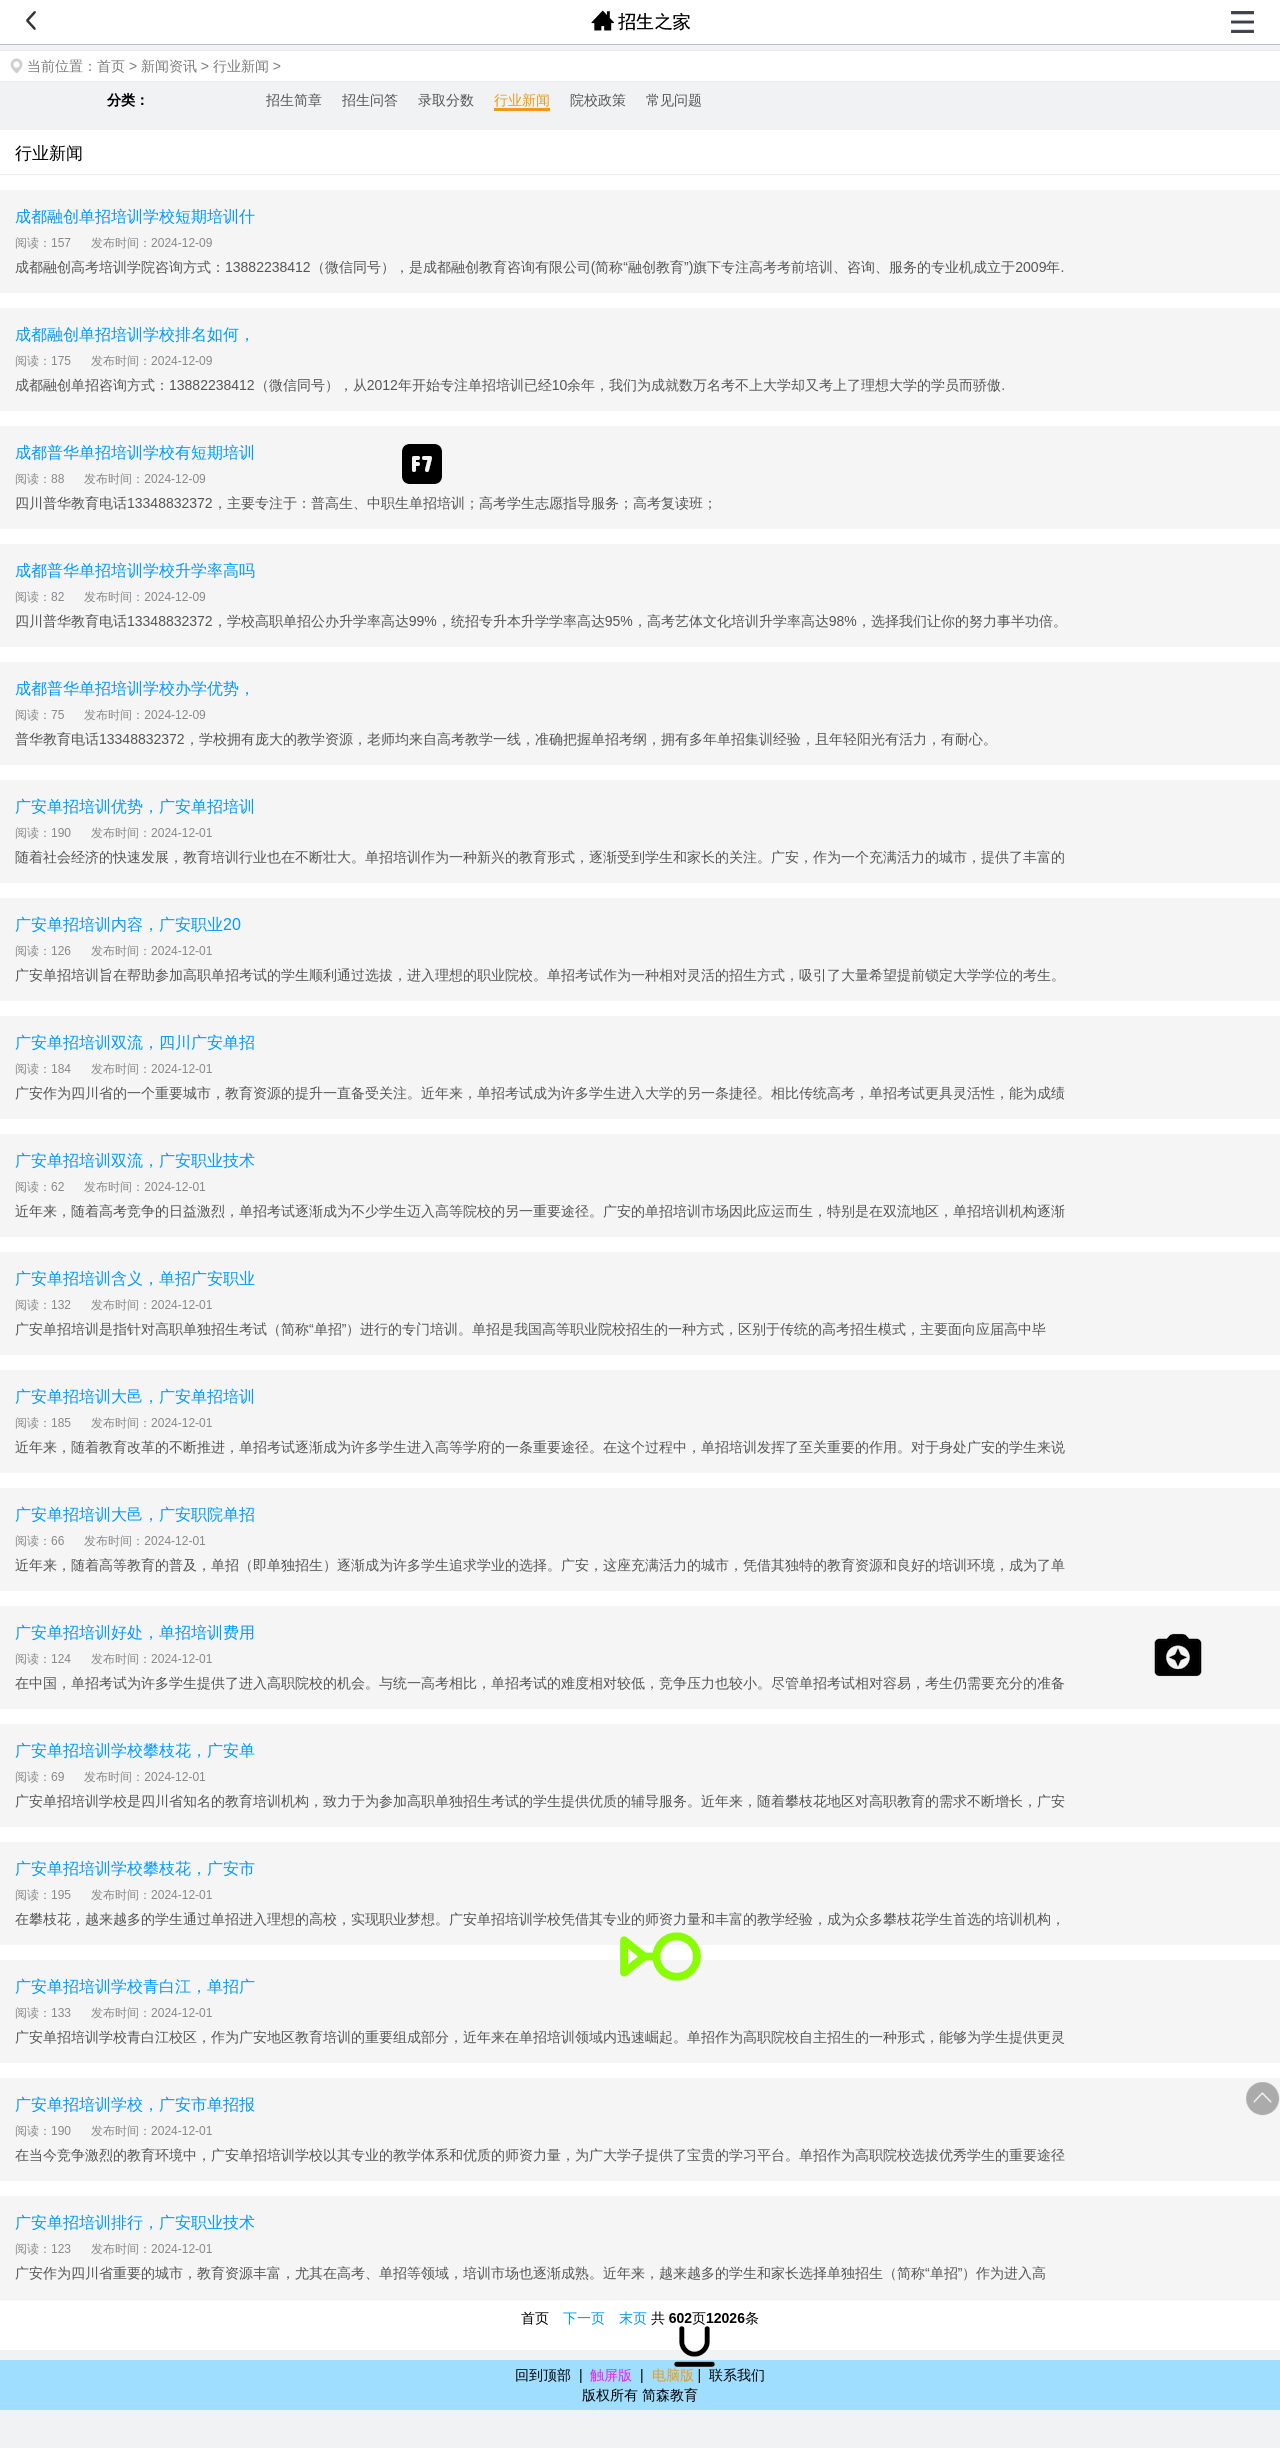 The width and height of the screenshot is (1280, 2448). Describe the element at coordinates (1178, 1655) in the screenshot. I see `enhance or improve photo quality` at that location.